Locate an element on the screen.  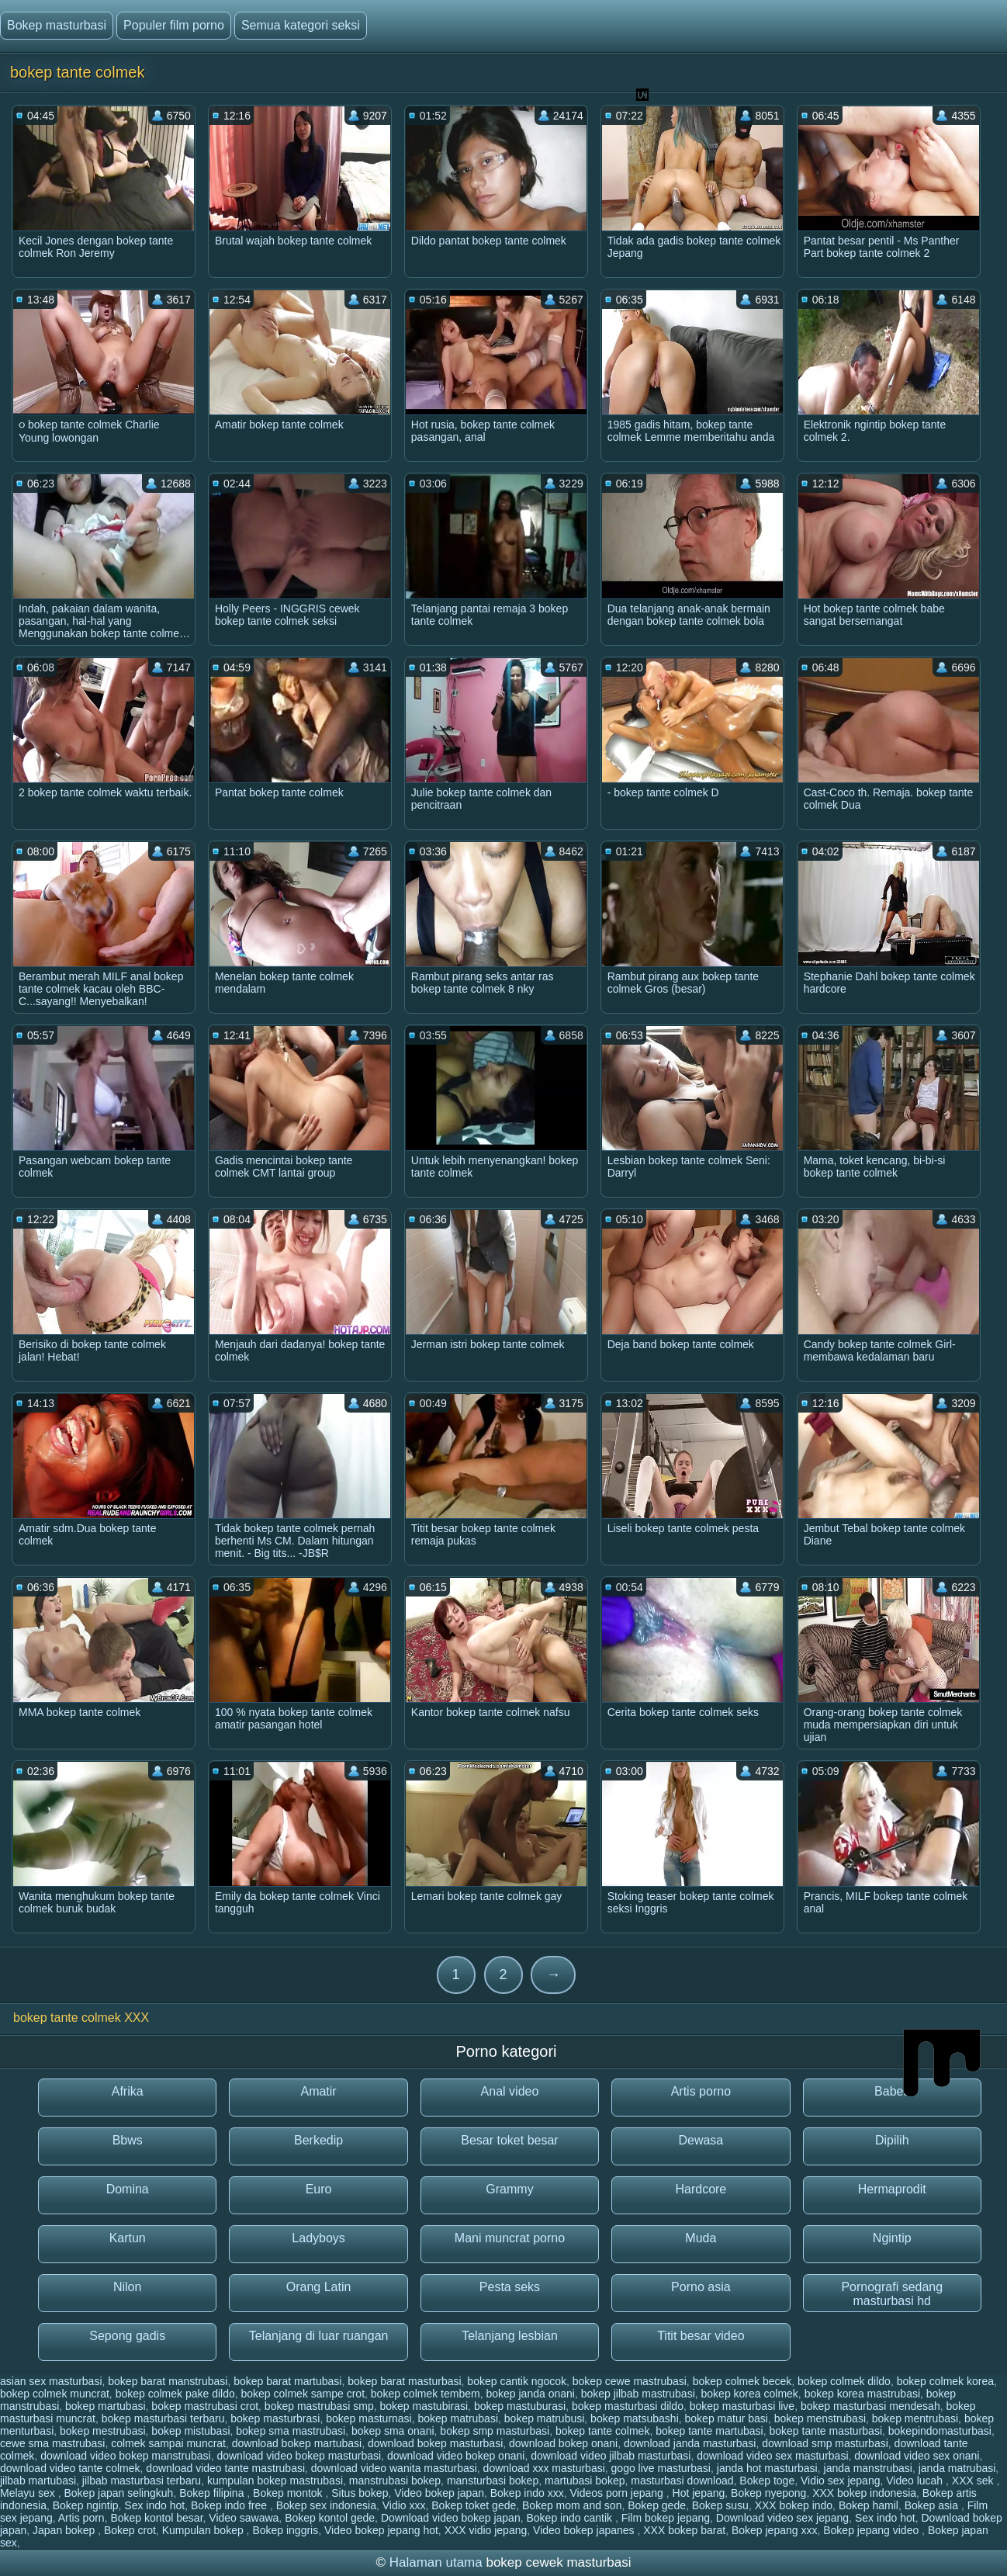
Mix social bookmarking platform logo is located at coordinates (942, 2062).